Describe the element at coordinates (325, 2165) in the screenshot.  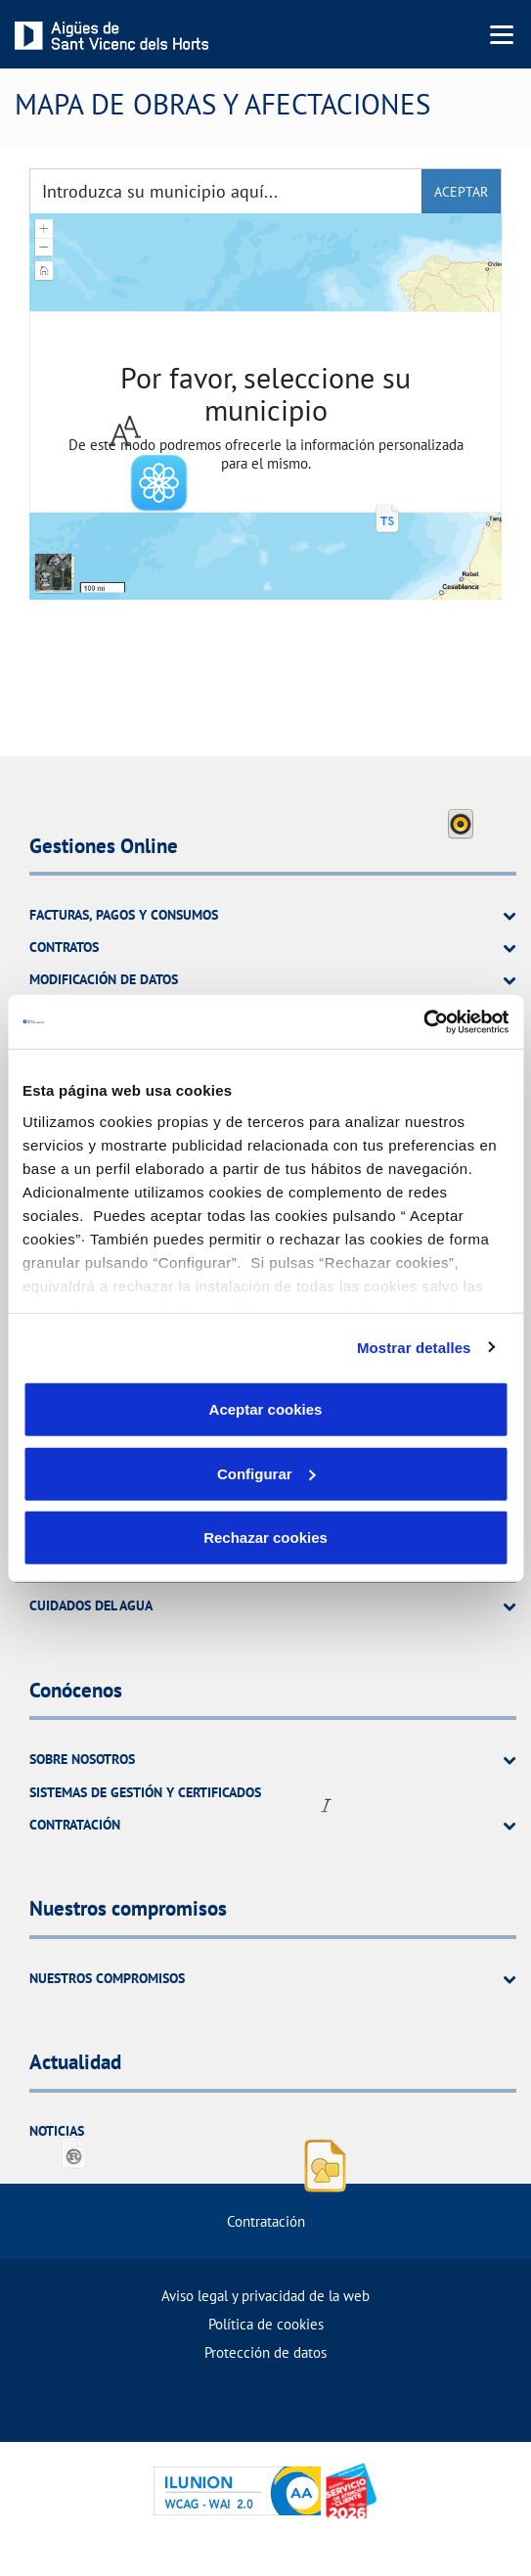
I see `open a vector graphics document` at that location.